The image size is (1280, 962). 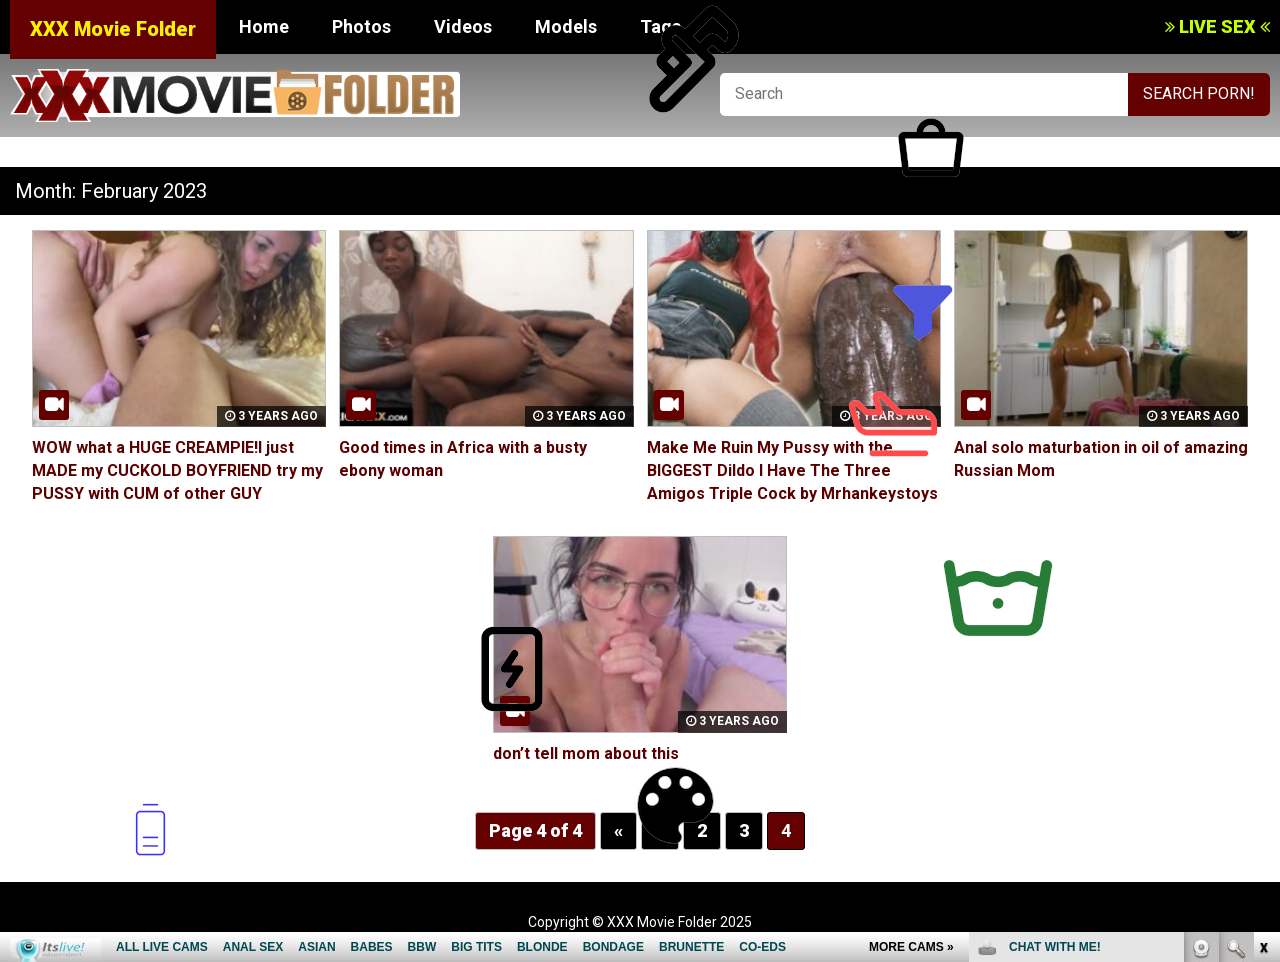 What do you see at coordinates (893, 421) in the screenshot?
I see `indicates flight mode is active` at bounding box center [893, 421].